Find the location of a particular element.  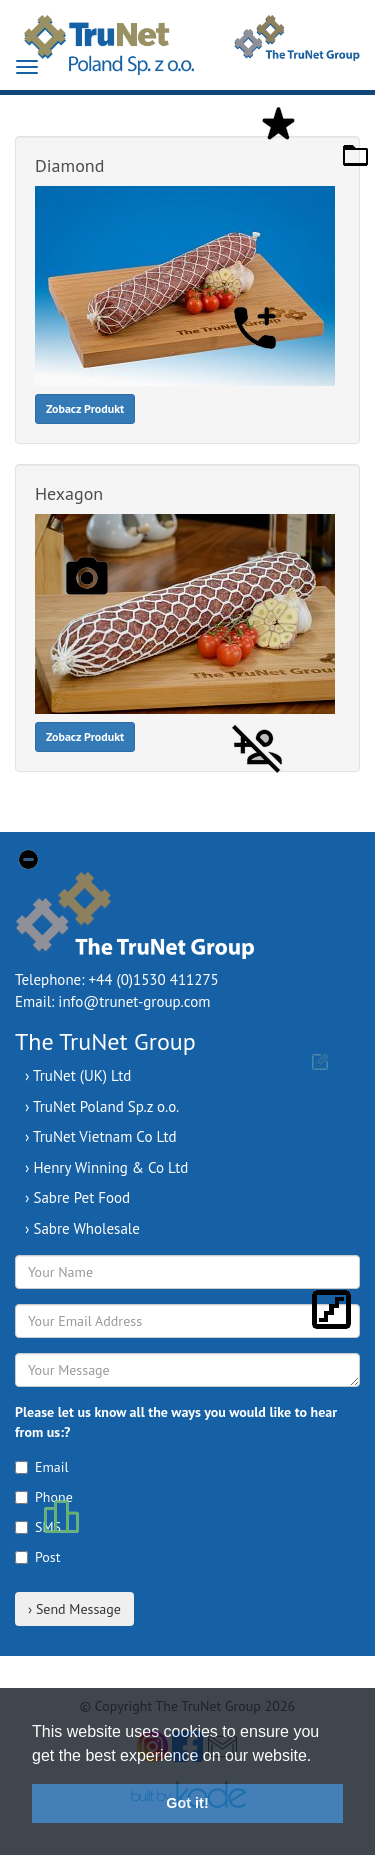

rate or favorite an item is located at coordinates (278, 122).